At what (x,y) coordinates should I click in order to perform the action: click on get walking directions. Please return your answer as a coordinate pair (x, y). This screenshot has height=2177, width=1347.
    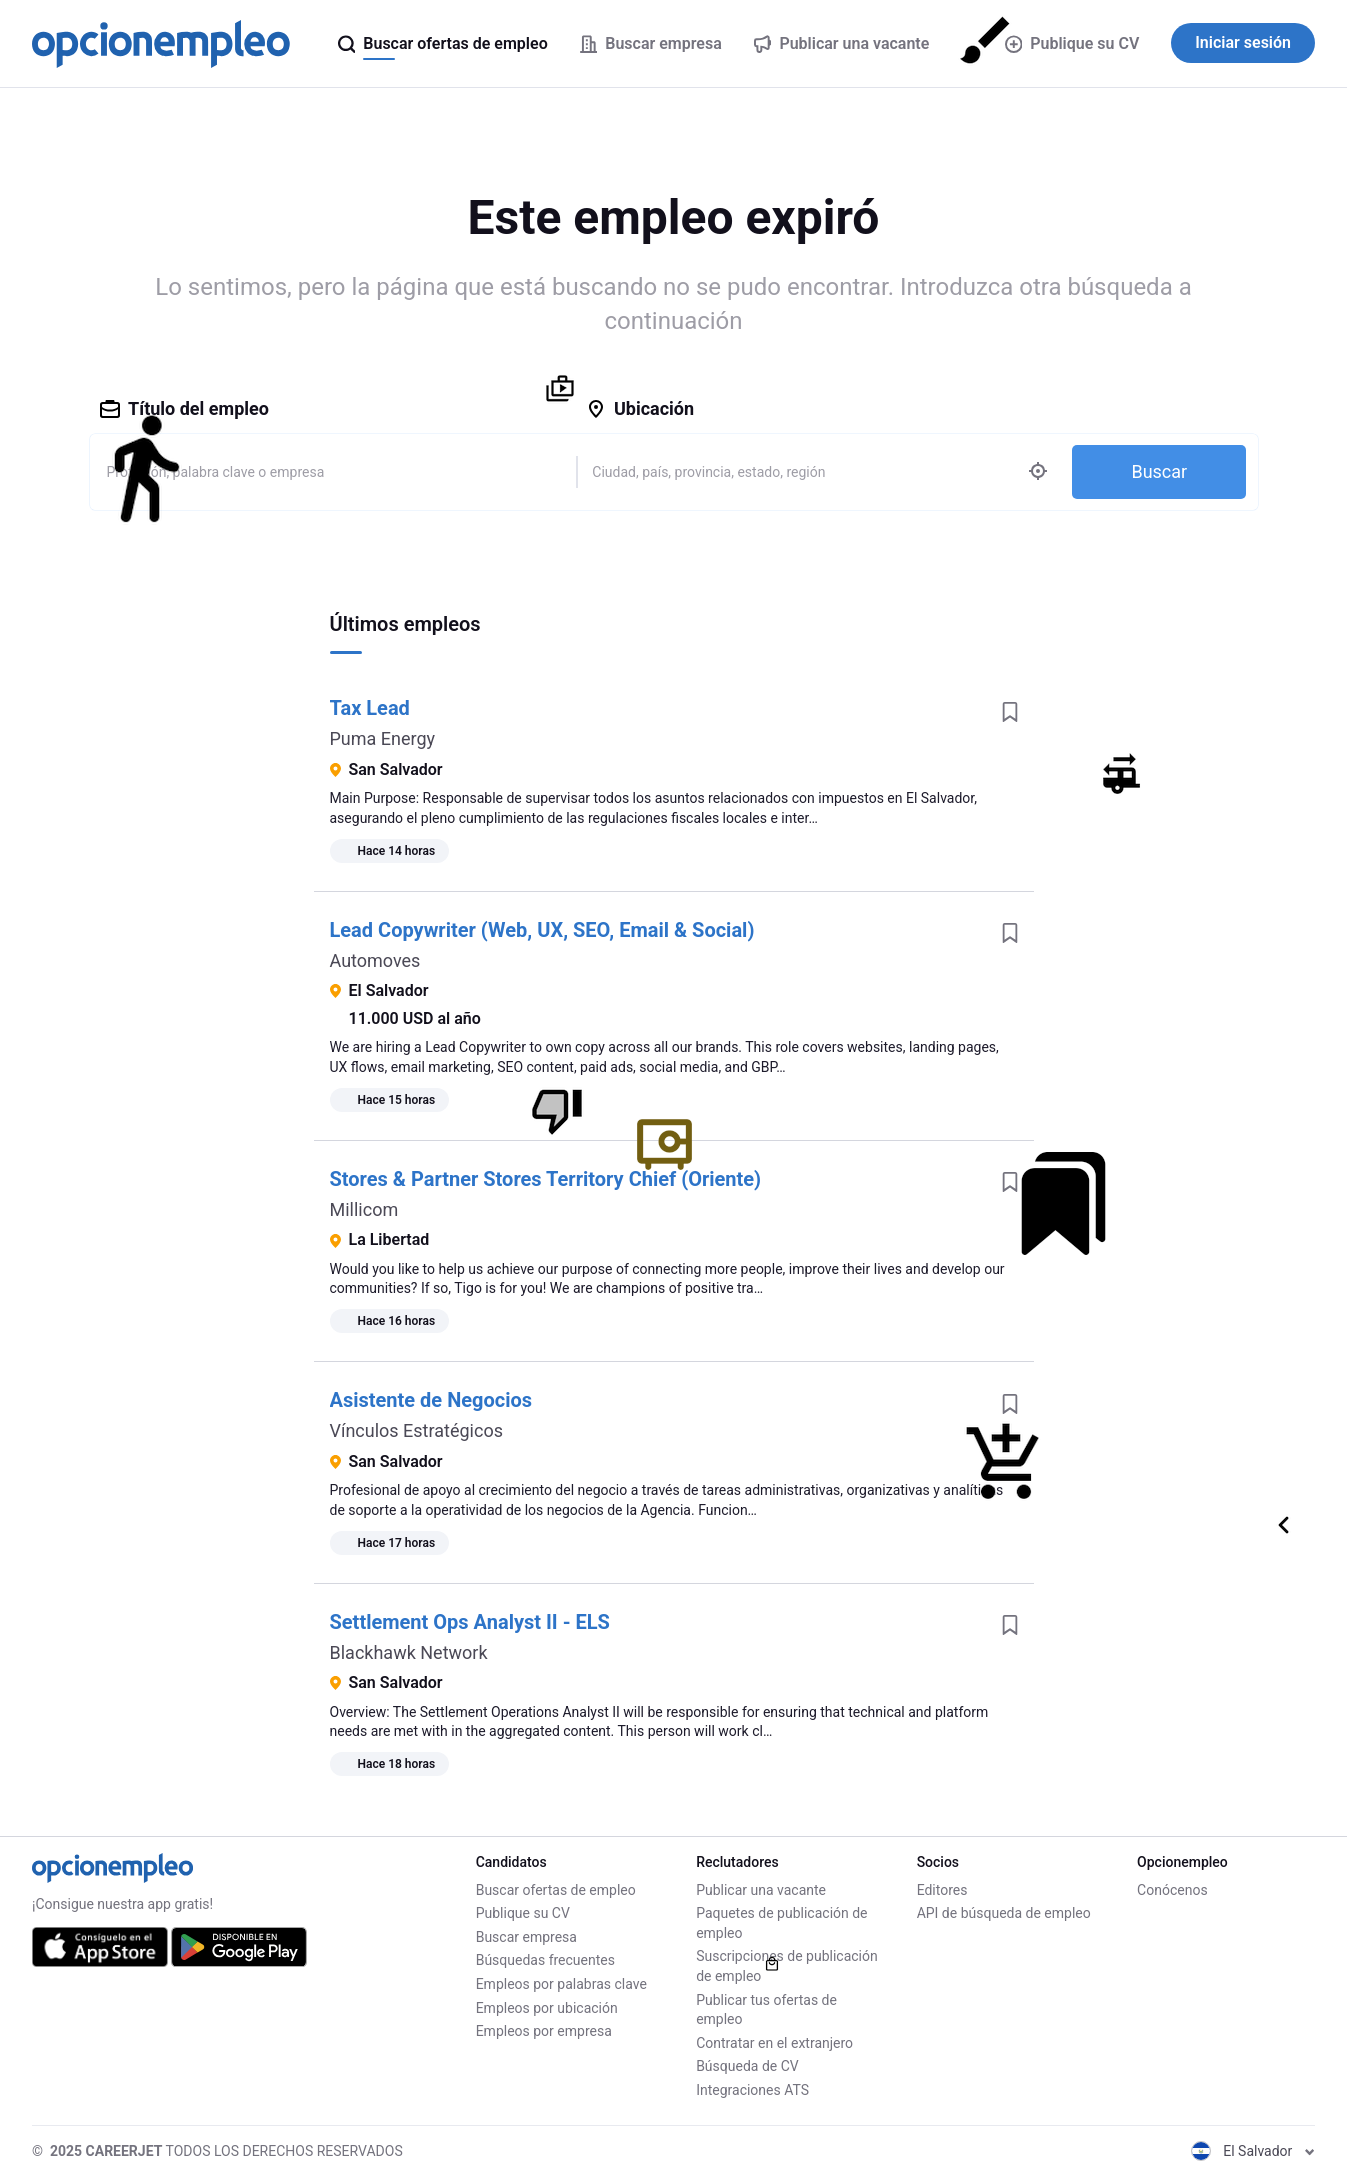
    Looking at the image, I should click on (144, 467).